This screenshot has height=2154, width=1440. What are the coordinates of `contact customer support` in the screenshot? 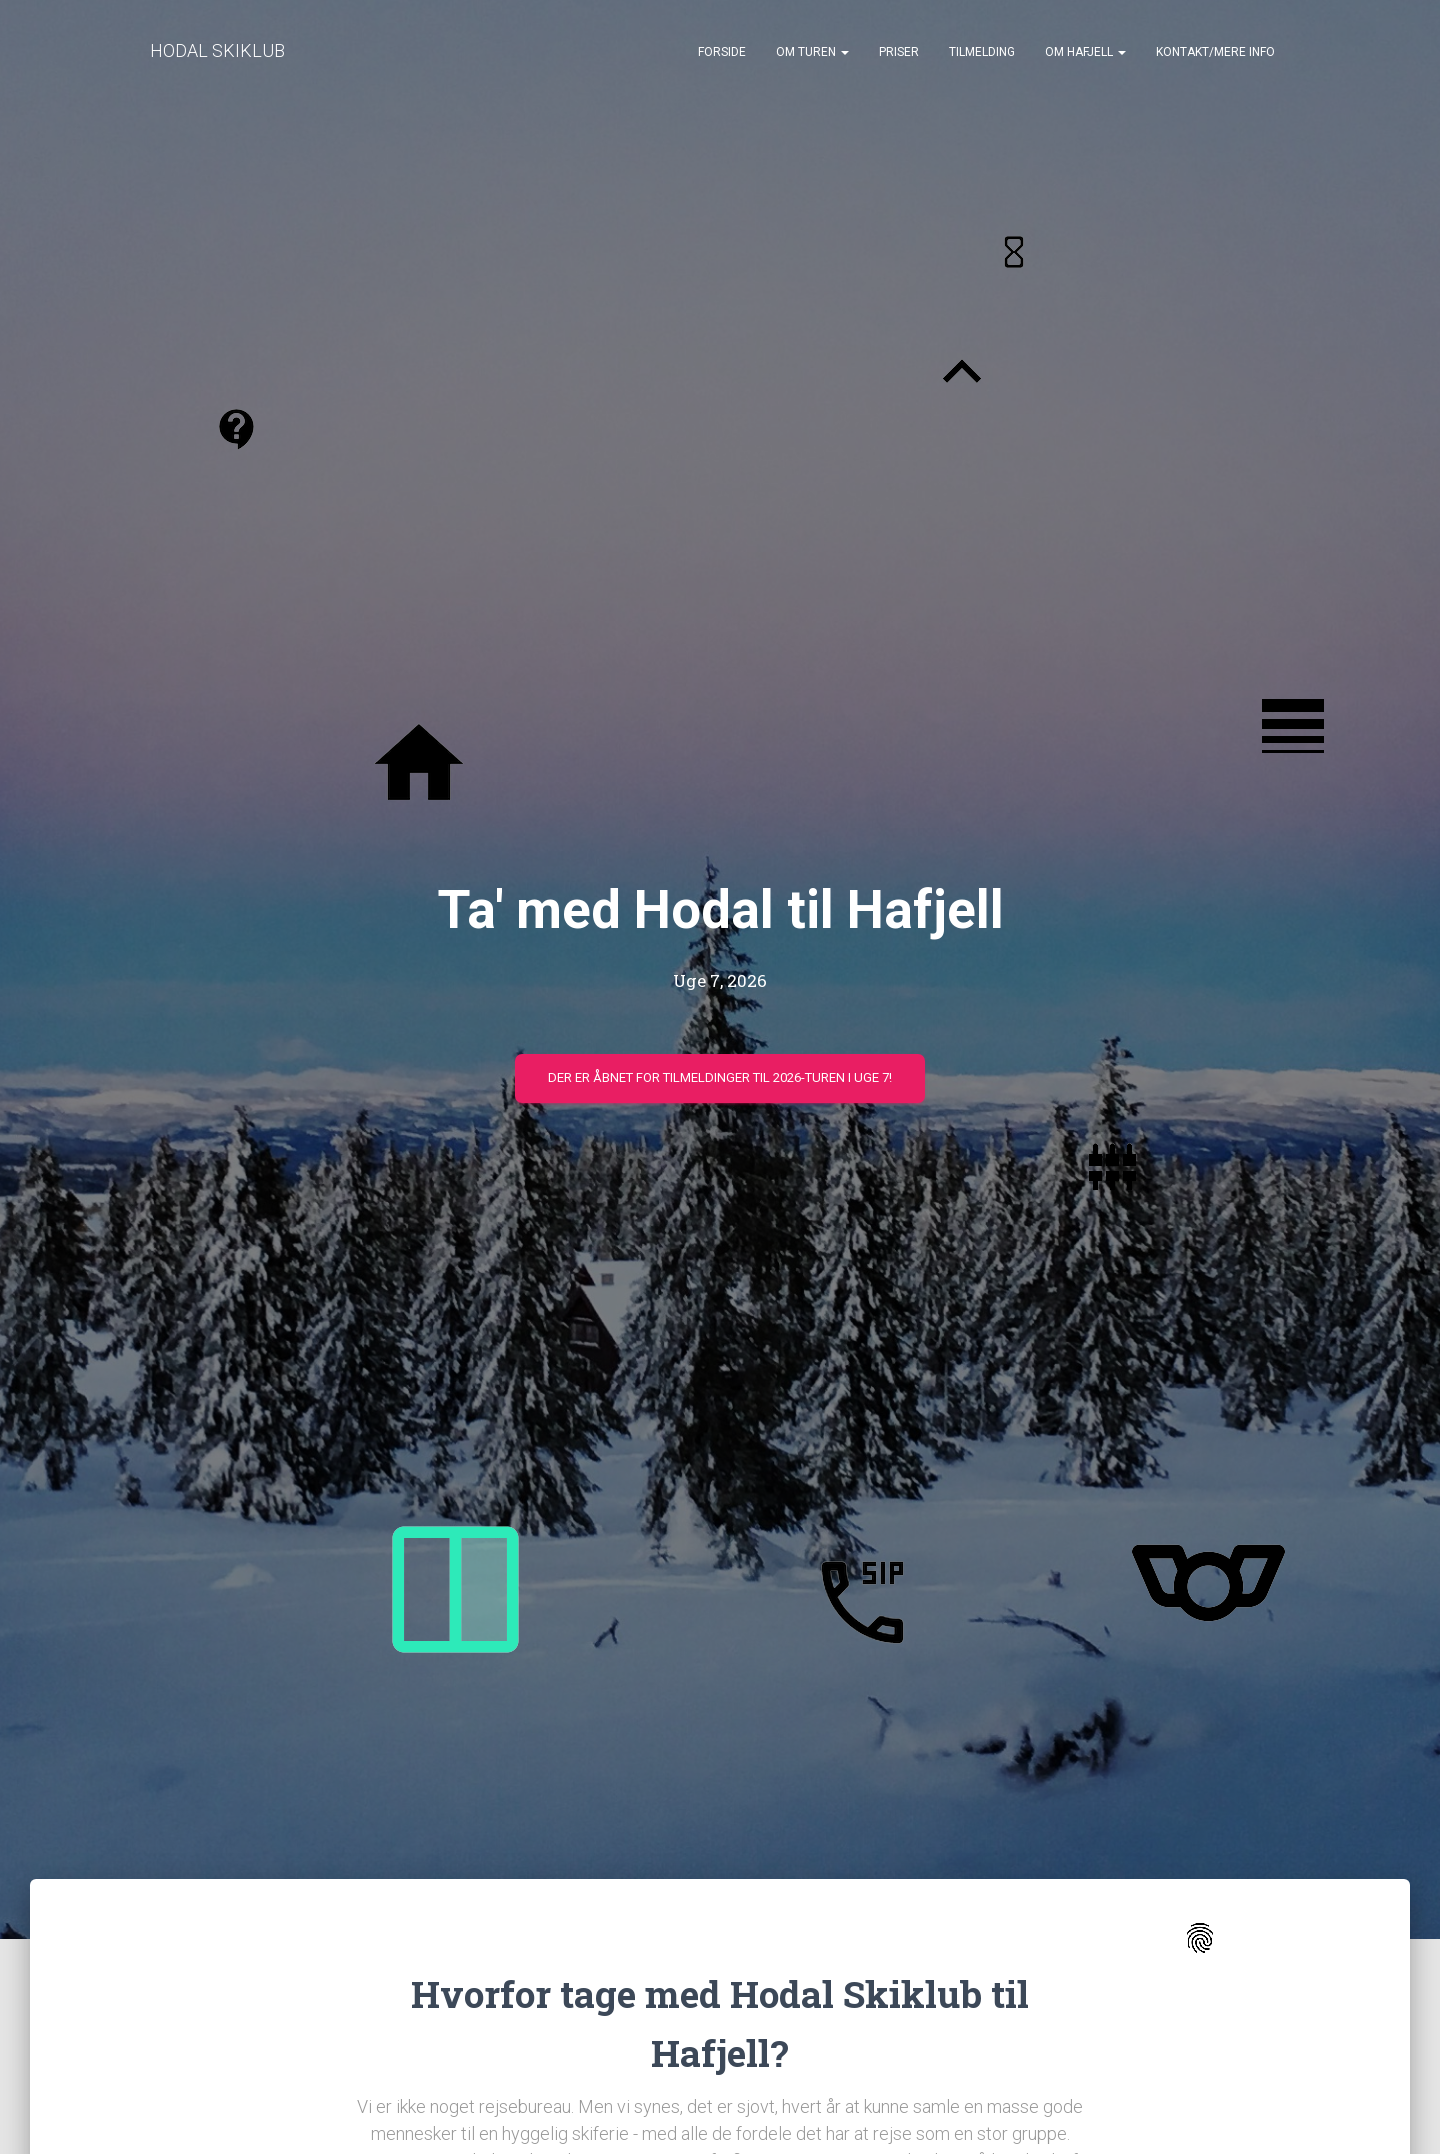 It's located at (237, 429).